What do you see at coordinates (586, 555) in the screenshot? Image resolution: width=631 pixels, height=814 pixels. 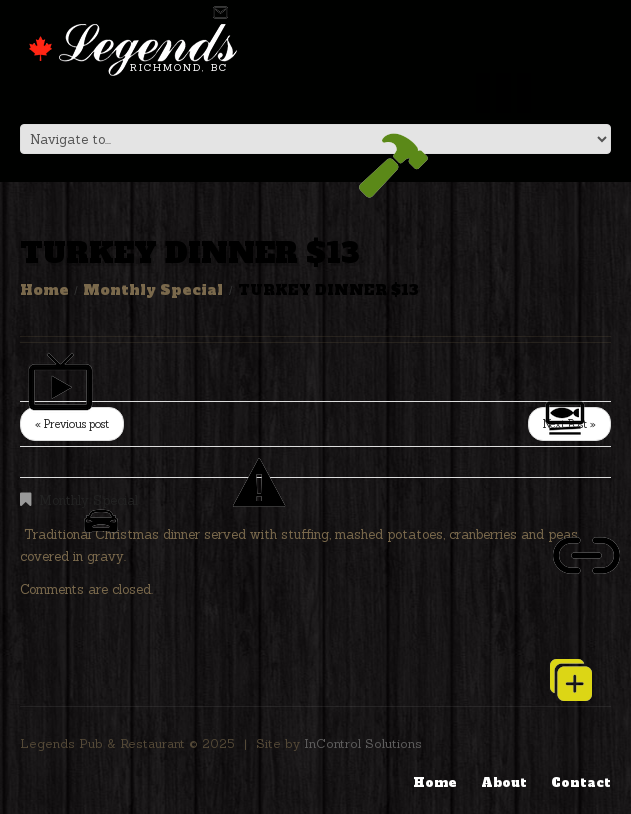 I see `copy or share a link` at bounding box center [586, 555].